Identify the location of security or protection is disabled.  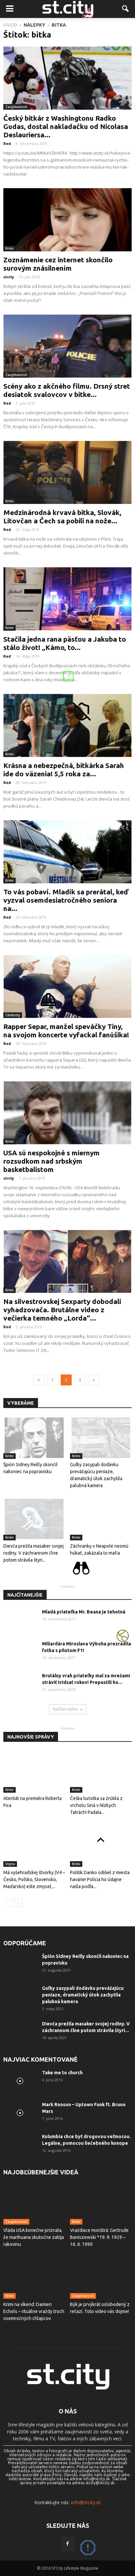
(82, 711).